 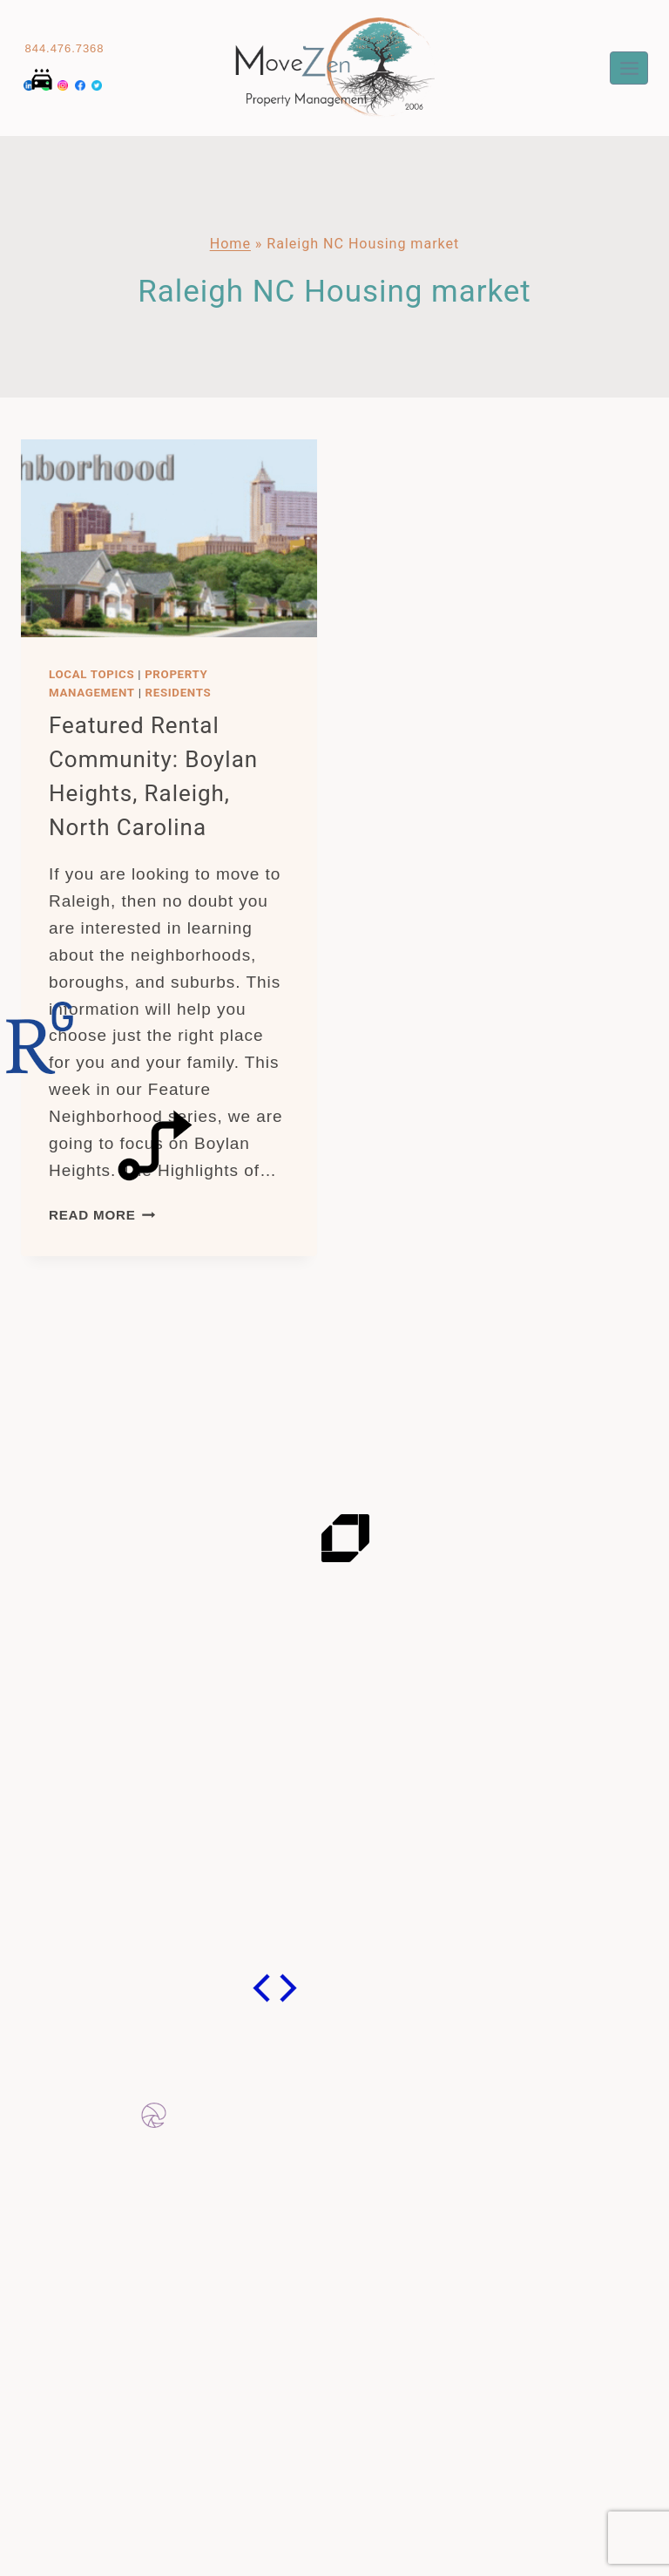 I want to click on visit ResearchGate profile or website, so click(x=39, y=1037).